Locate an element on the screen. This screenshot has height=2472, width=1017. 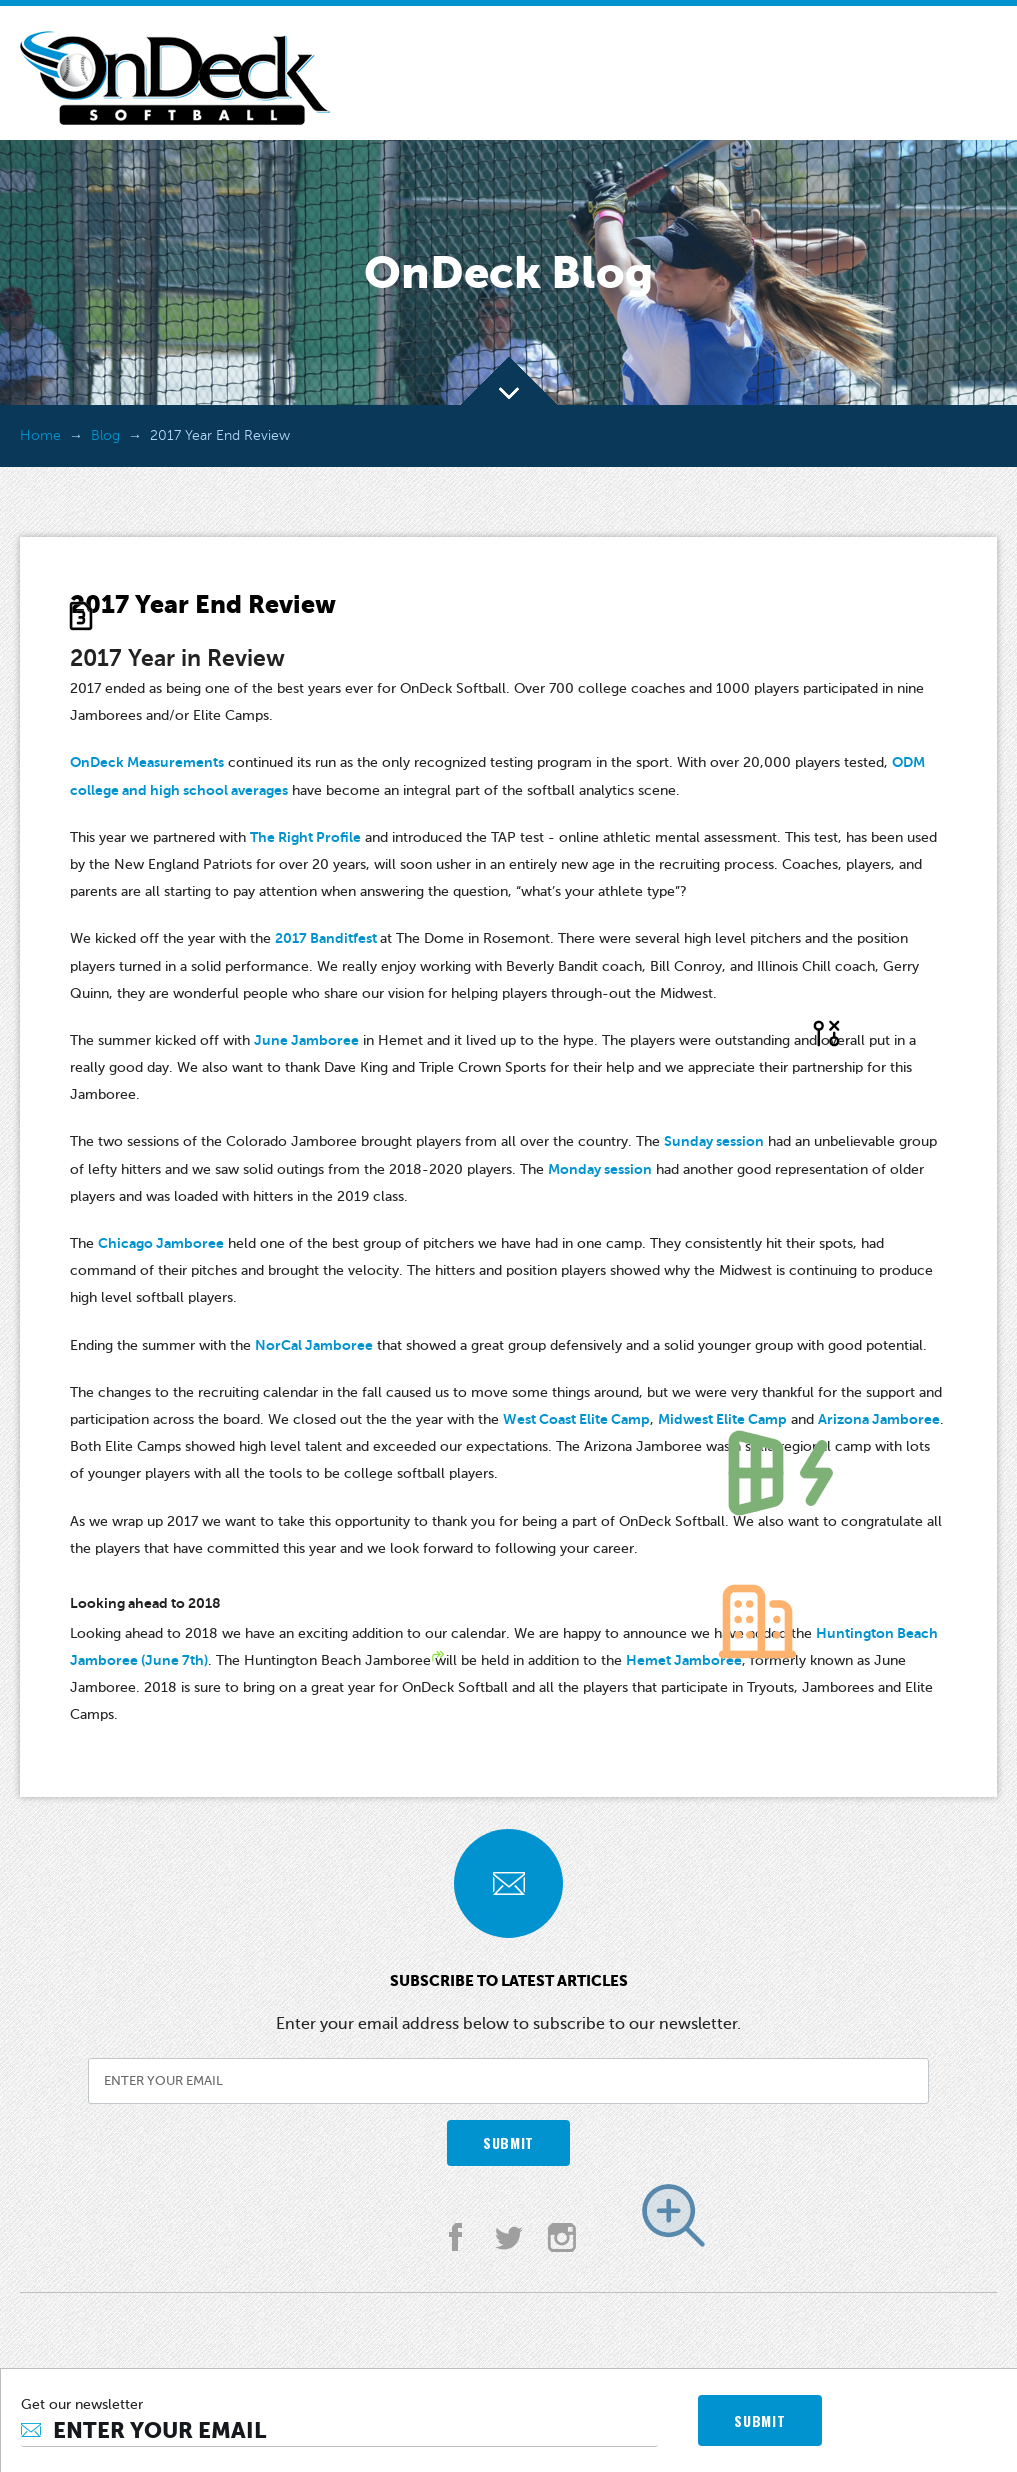
forward message to multiple recipients is located at coordinates (438, 1656).